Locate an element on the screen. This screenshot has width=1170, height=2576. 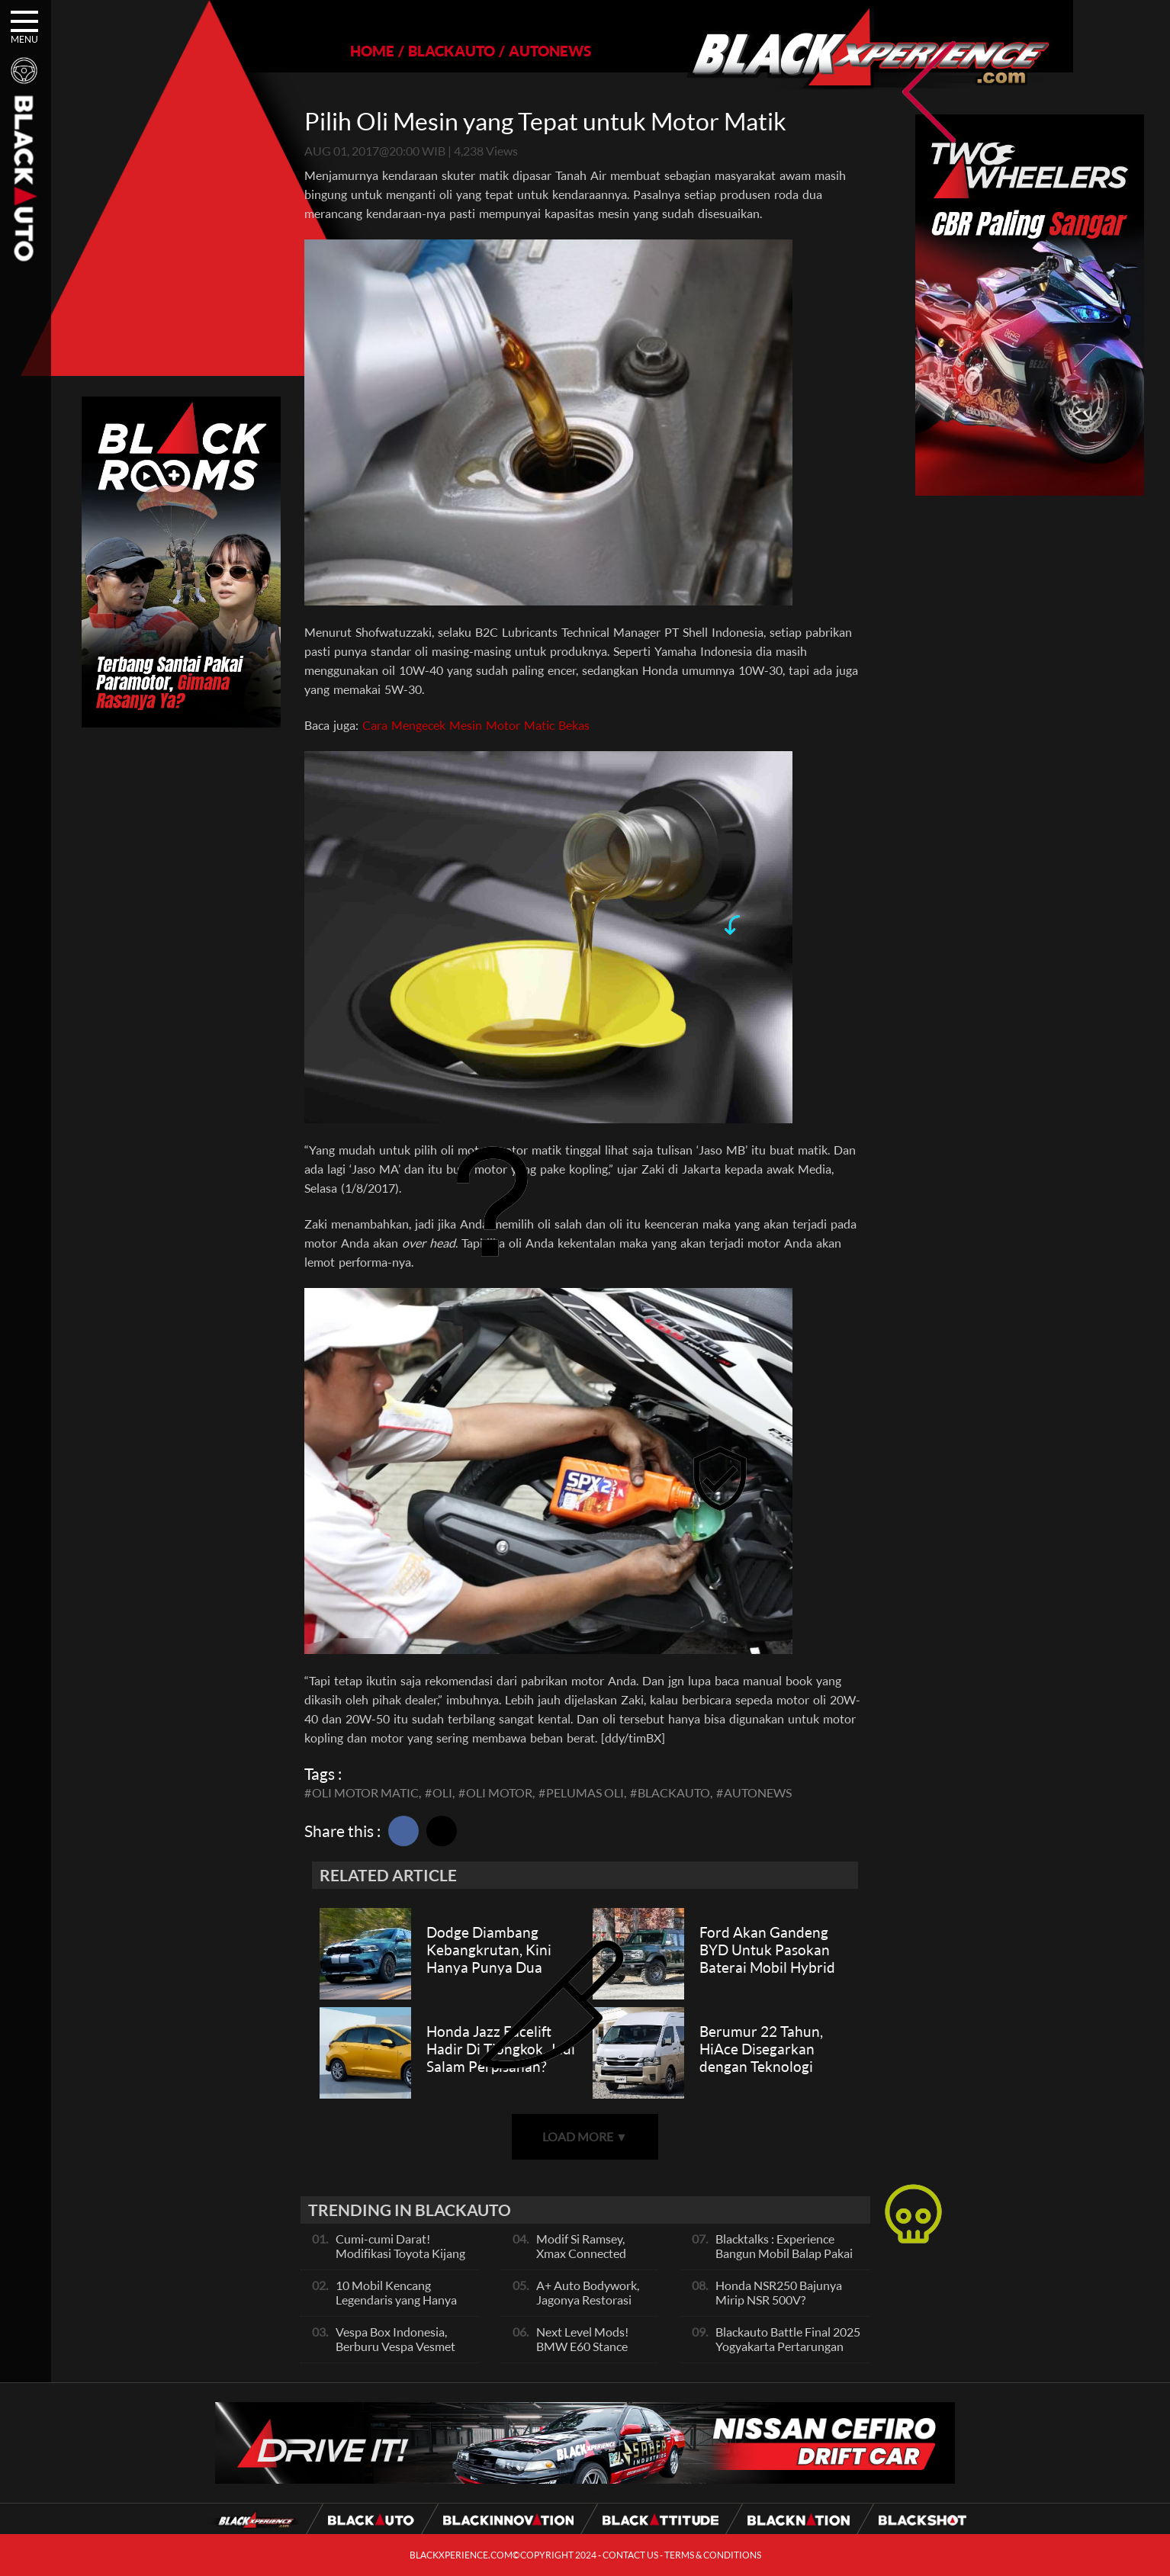
go back and down in navigation is located at coordinates (732, 925).